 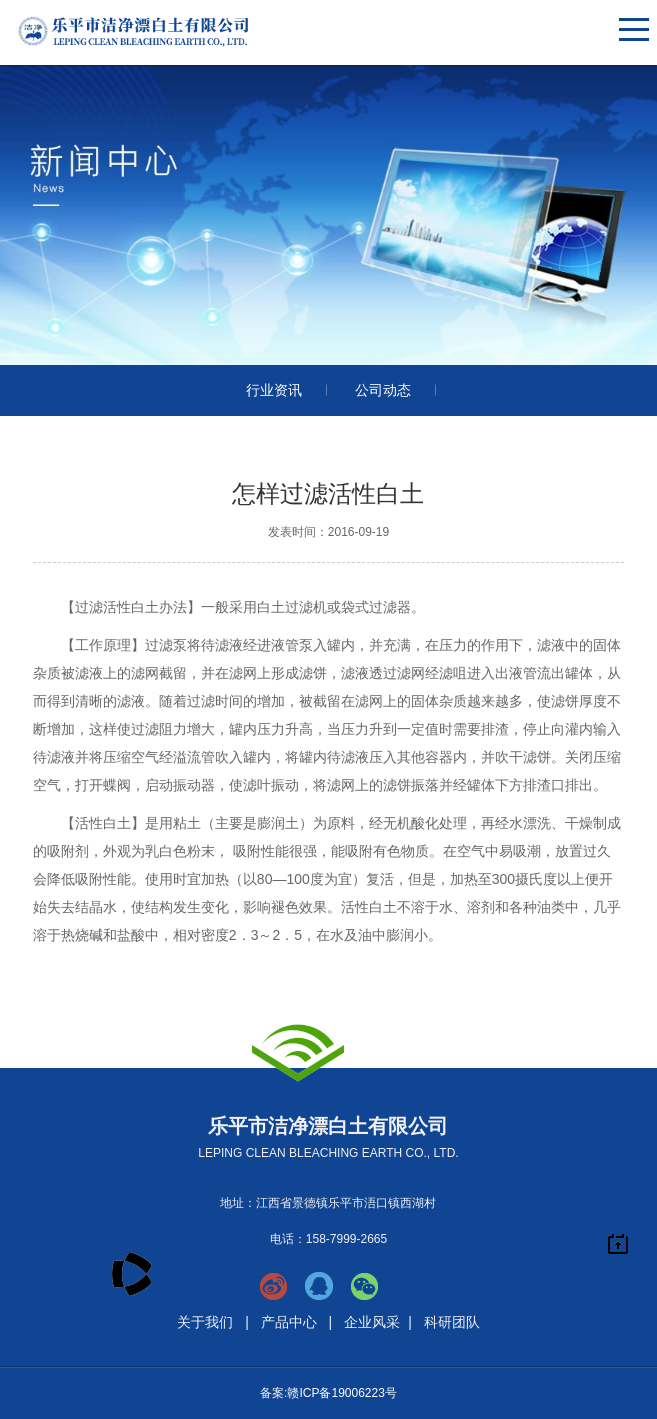 What do you see at coordinates (618, 1245) in the screenshot?
I see `upload image to gallery` at bounding box center [618, 1245].